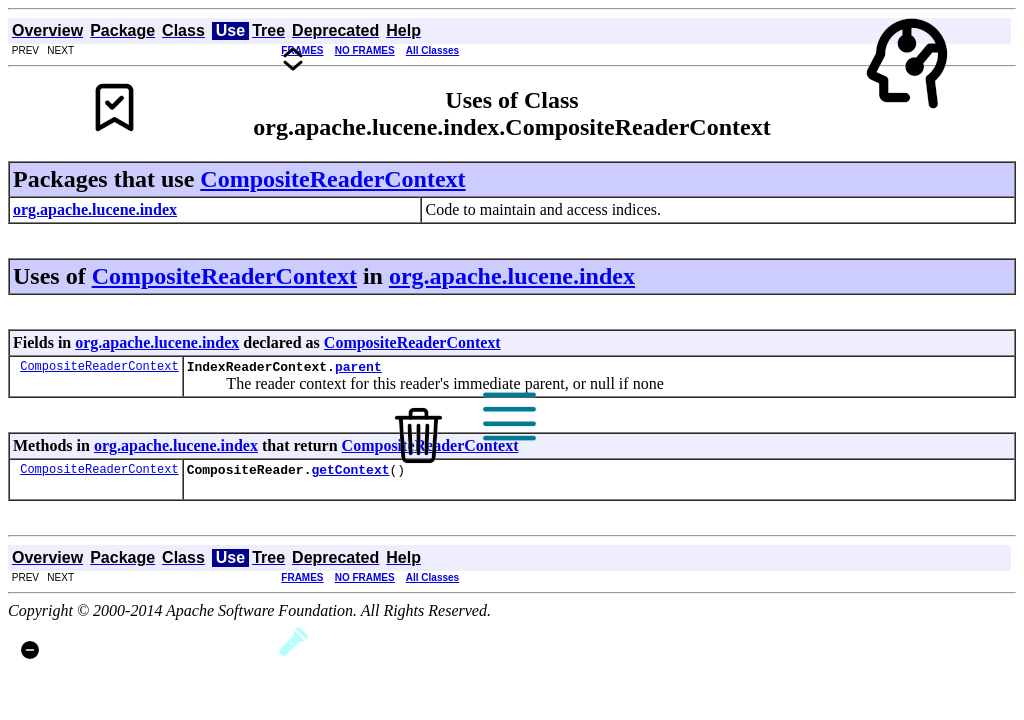 The width and height of the screenshot is (1024, 720). I want to click on turn on device flashlight, so click(293, 641).